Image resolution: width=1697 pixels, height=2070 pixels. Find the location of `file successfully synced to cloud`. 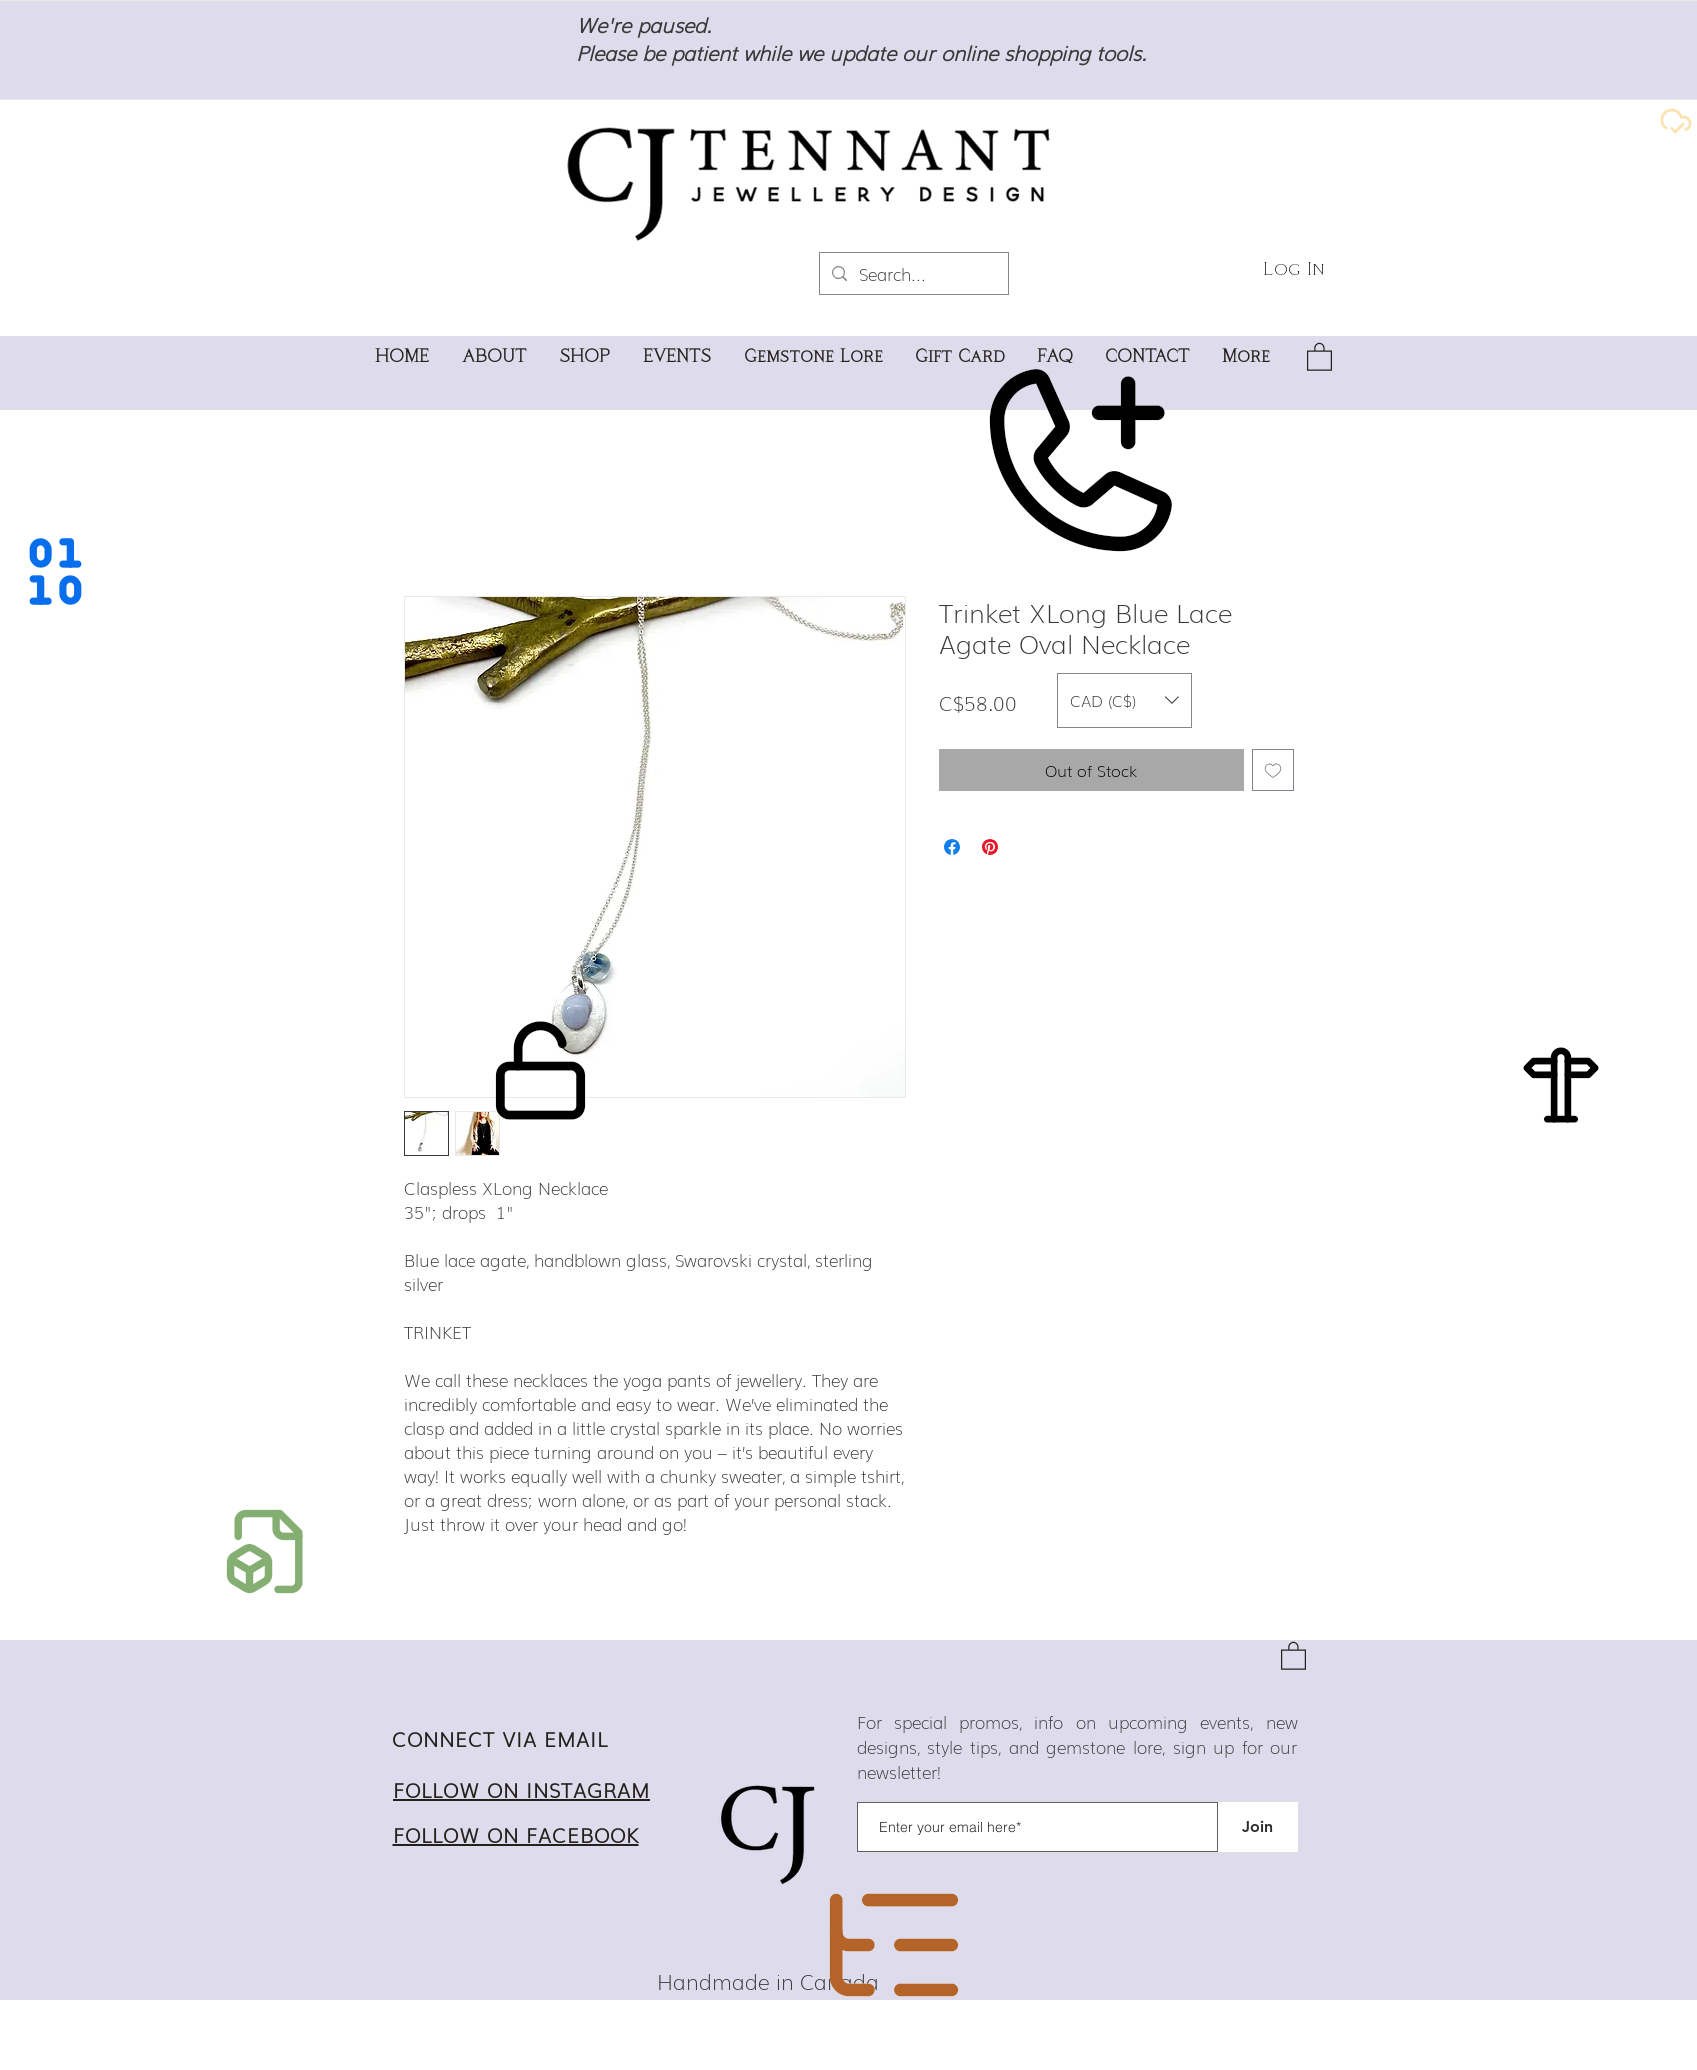

file successfully synced to cloud is located at coordinates (1676, 120).